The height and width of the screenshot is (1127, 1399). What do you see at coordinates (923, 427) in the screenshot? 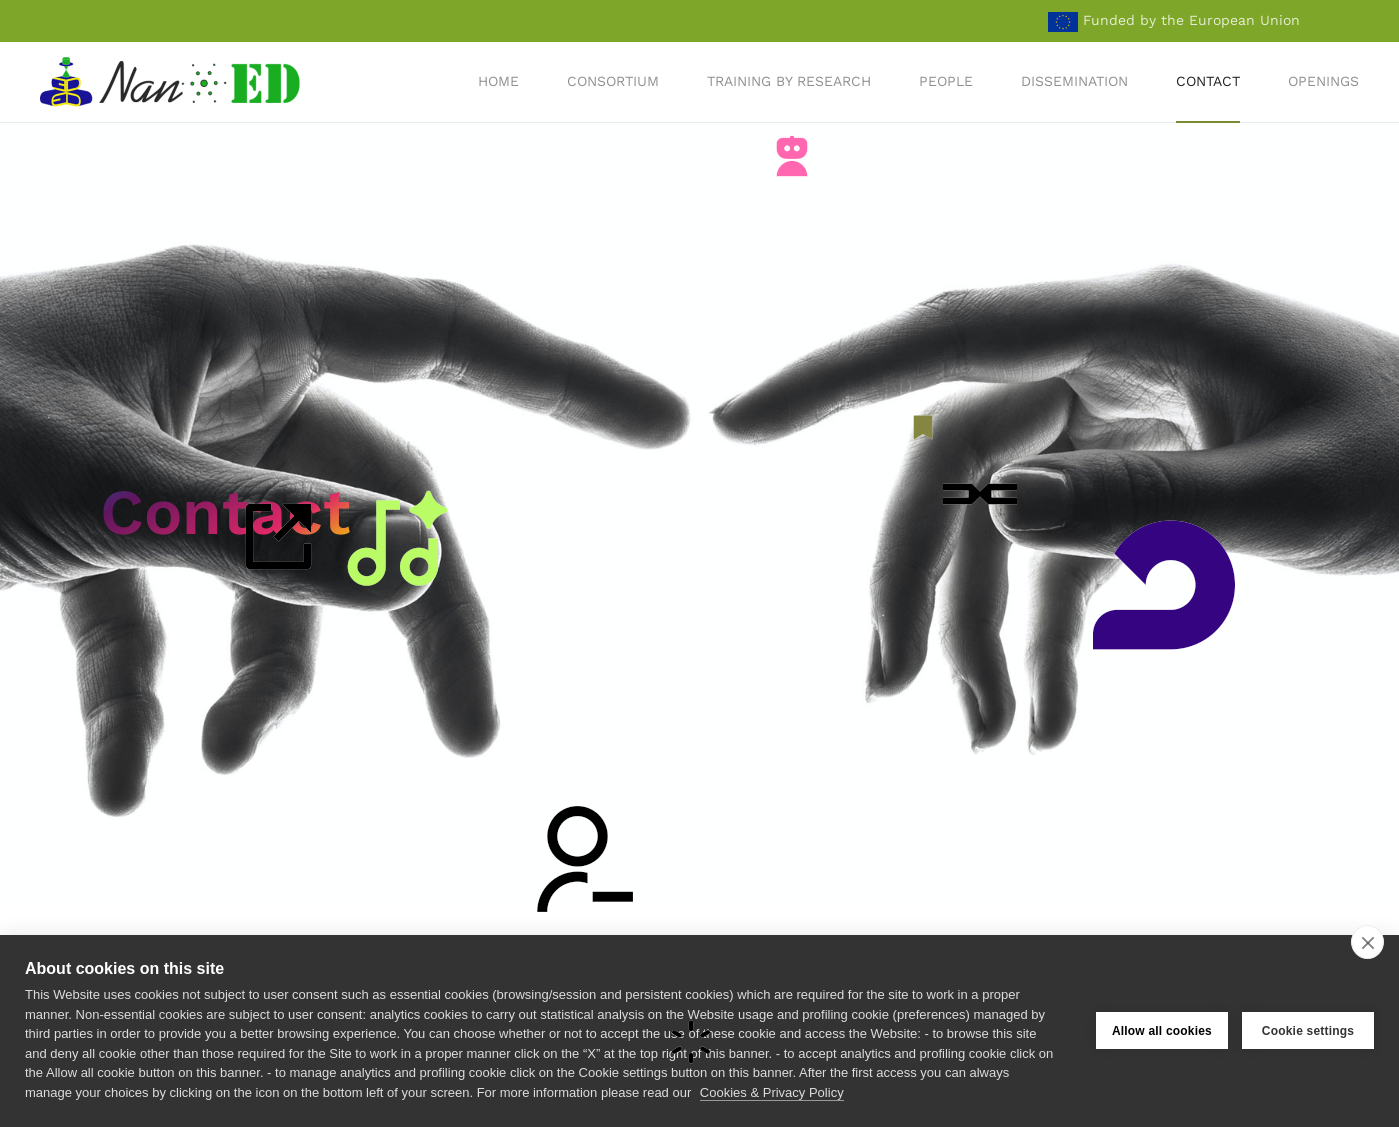
I see `save this item to your bookmarks` at bounding box center [923, 427].